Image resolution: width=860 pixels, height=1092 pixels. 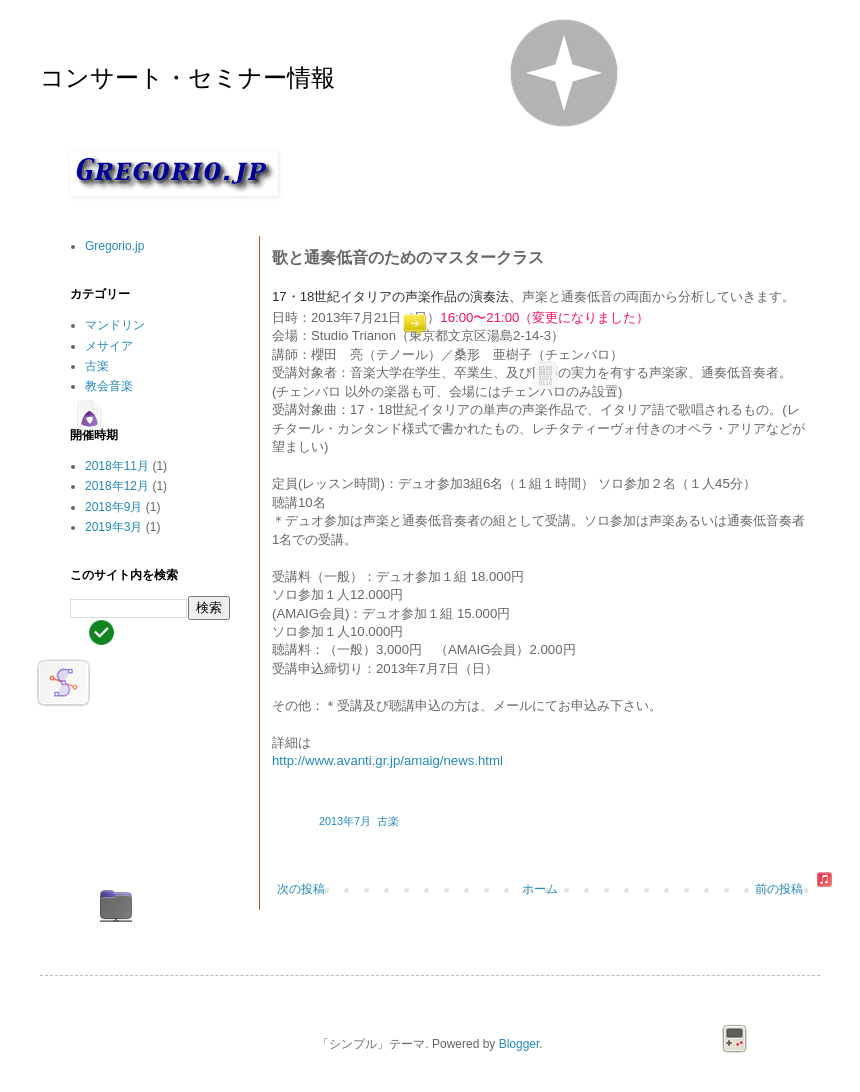 What do you see at coordinates (63, 681) in the screenshot?
I see `an SVG vector image file` at bounding box center [63, 681].